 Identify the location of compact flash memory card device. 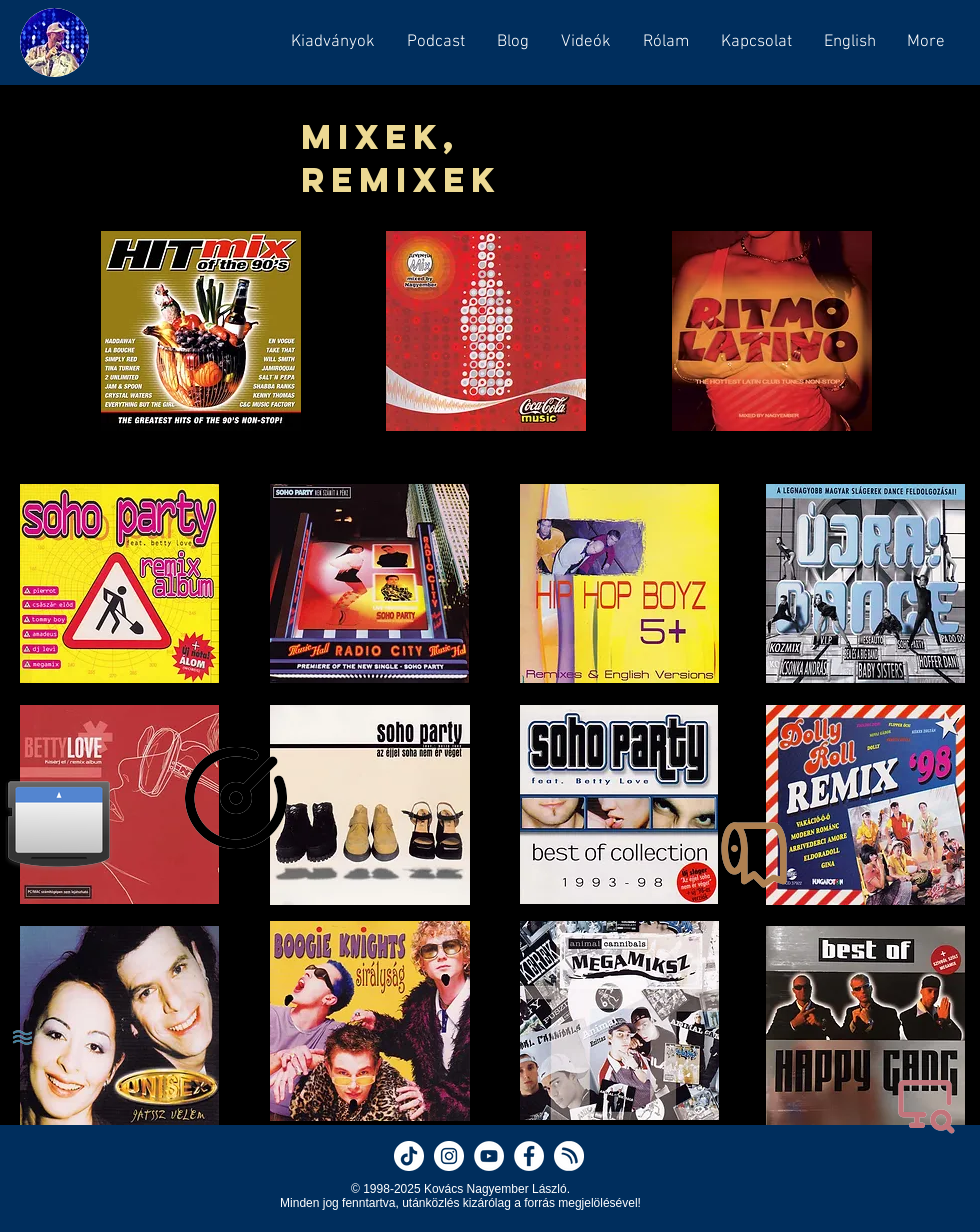
(59, 825).